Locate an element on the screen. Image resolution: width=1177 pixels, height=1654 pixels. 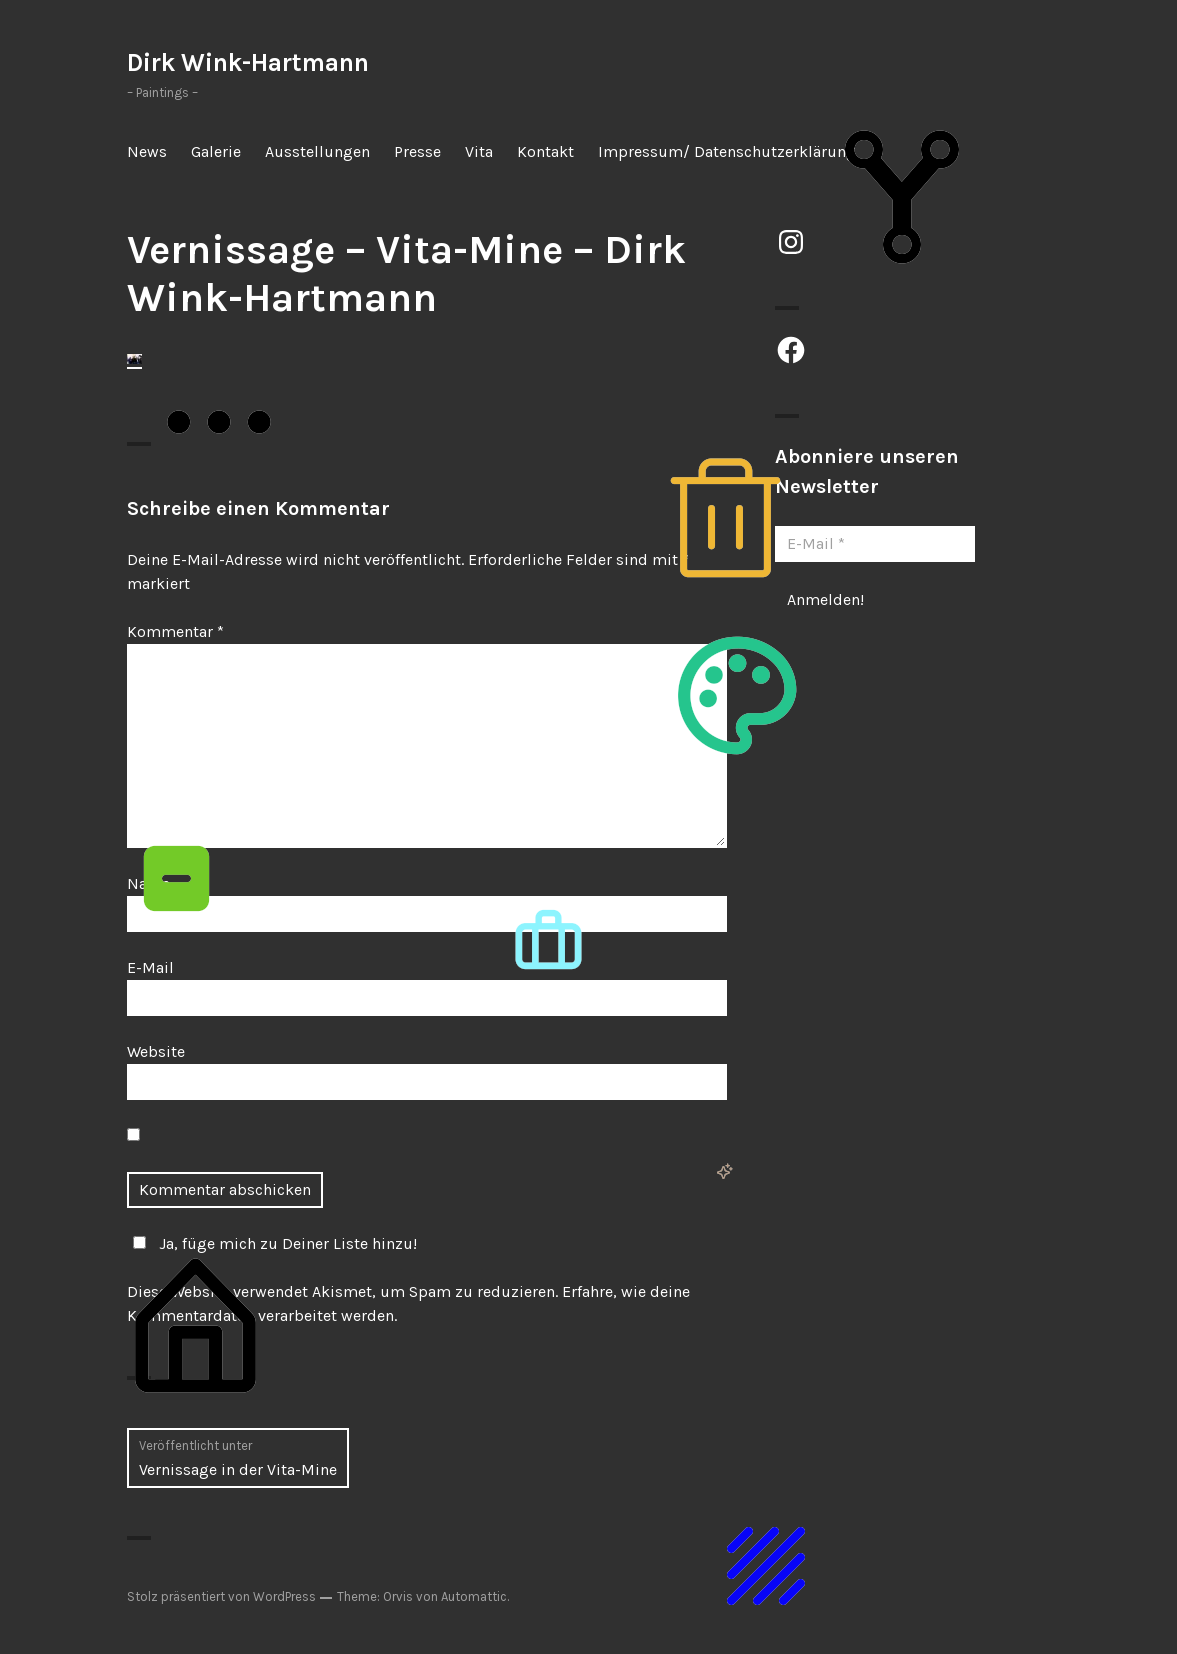
remove or delete an item is located at coordinates (176, 878).